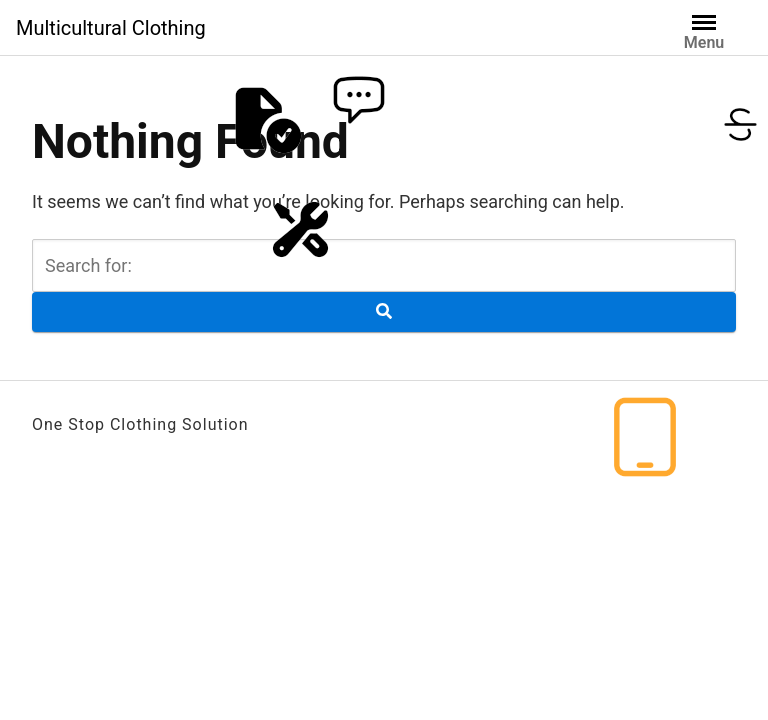  What do you see at coordinates (645, 437) in the screenshot?
I see `view on tablet device` at bounding box center [645, 437].